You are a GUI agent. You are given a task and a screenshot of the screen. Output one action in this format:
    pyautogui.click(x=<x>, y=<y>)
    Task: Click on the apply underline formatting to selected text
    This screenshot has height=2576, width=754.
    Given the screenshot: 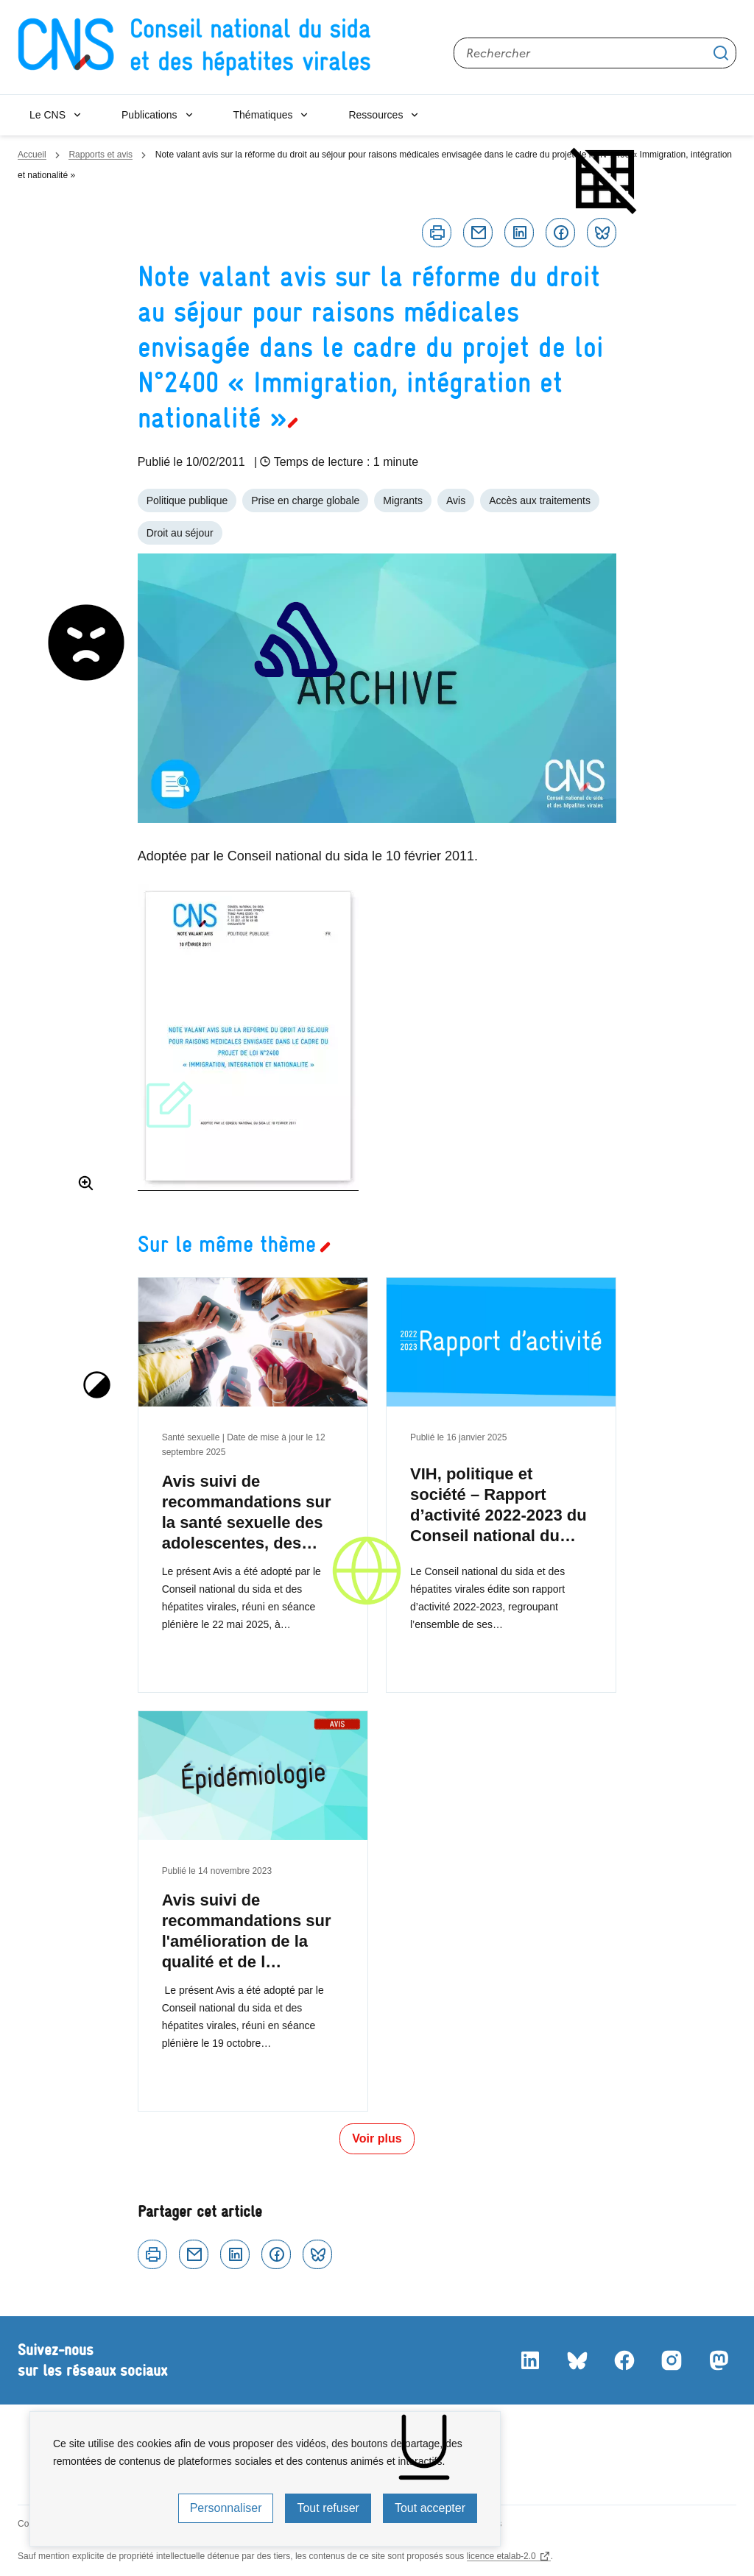 What is the action you would take?
    pyautogui.click(x=424, y=2443)
    